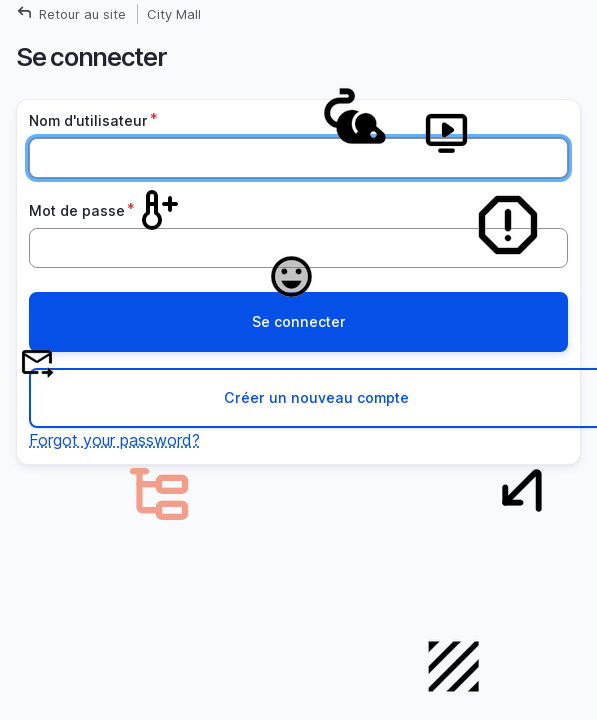 Image resolution: width=597 pixels, height=720 pixels. Describe the element at coordinates (156, 210) in the screenshot. I see `increase temperature setting` at that location.